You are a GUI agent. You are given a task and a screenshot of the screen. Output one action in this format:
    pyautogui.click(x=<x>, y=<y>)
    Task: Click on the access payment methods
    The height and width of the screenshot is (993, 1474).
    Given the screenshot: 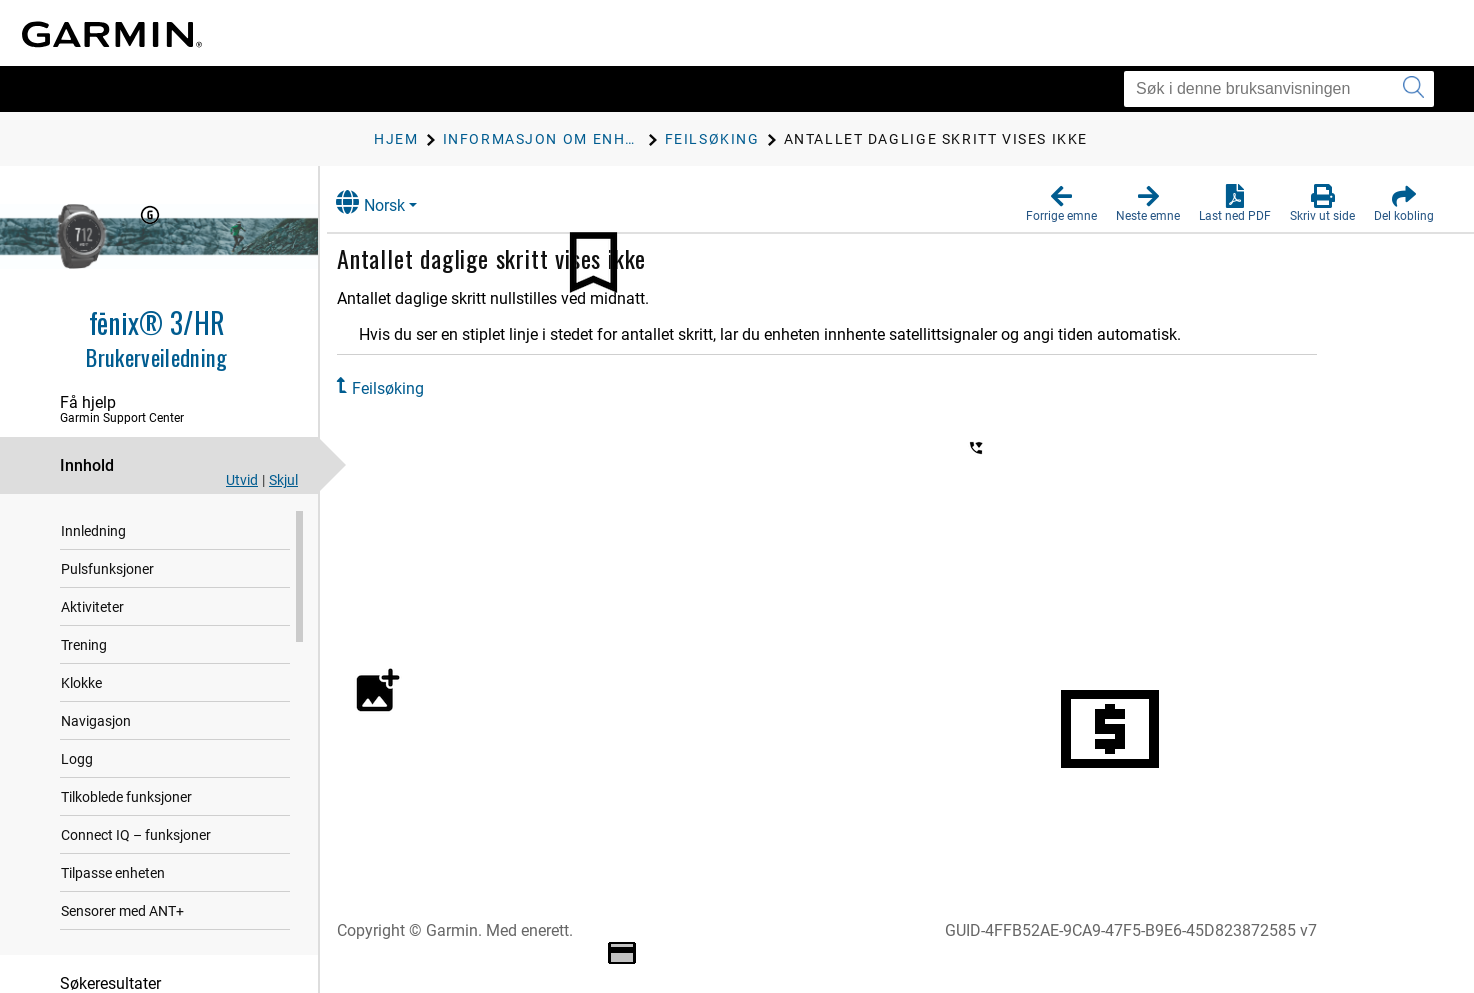 What is the action you would take?
    pyautogui.click(x=622, y=953)
    